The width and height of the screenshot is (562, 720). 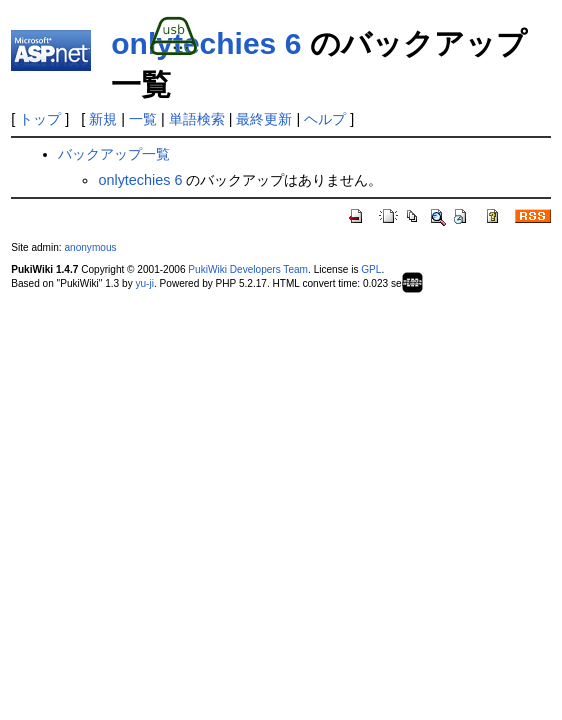 I want to click on launch Hearts of Iron 3 strategy game, so click(x=412, y=282).